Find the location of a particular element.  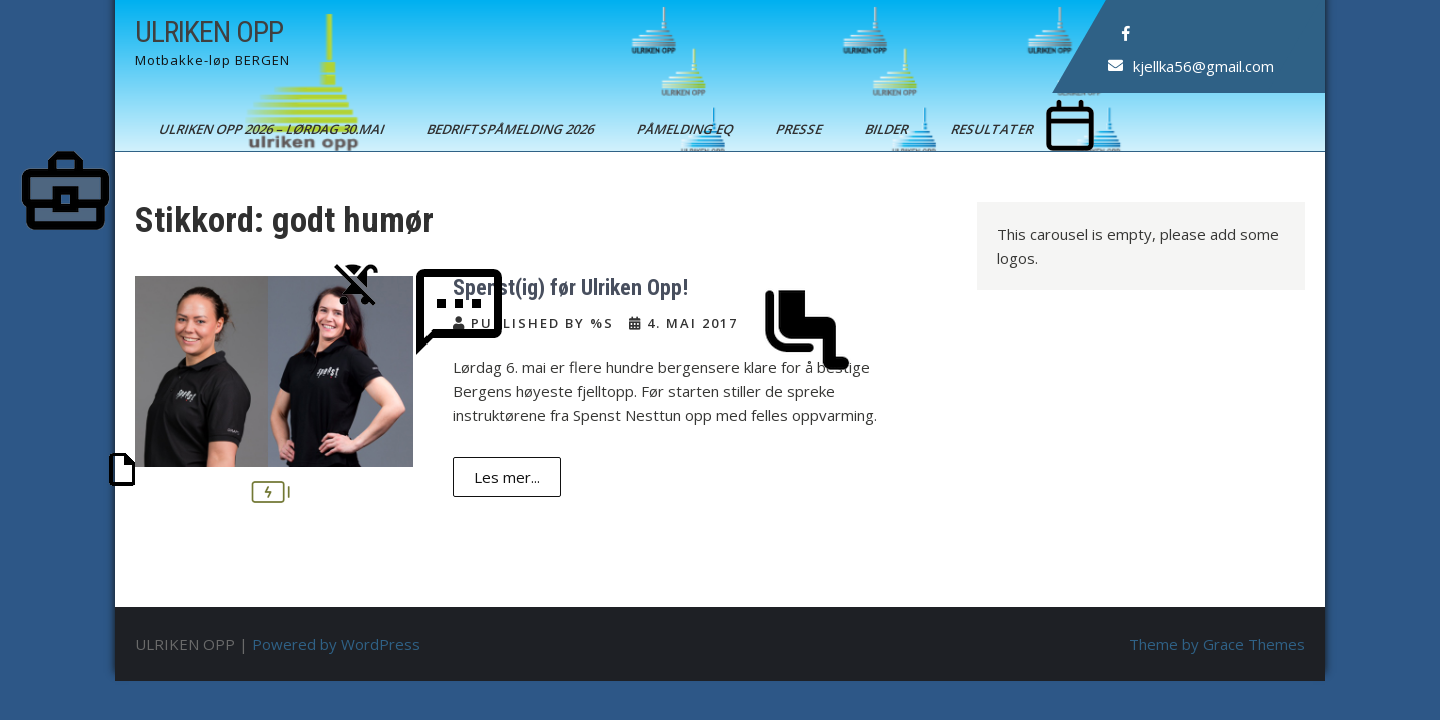

indicates strollers are not permitted in this area is located at coordinates (356, 283).